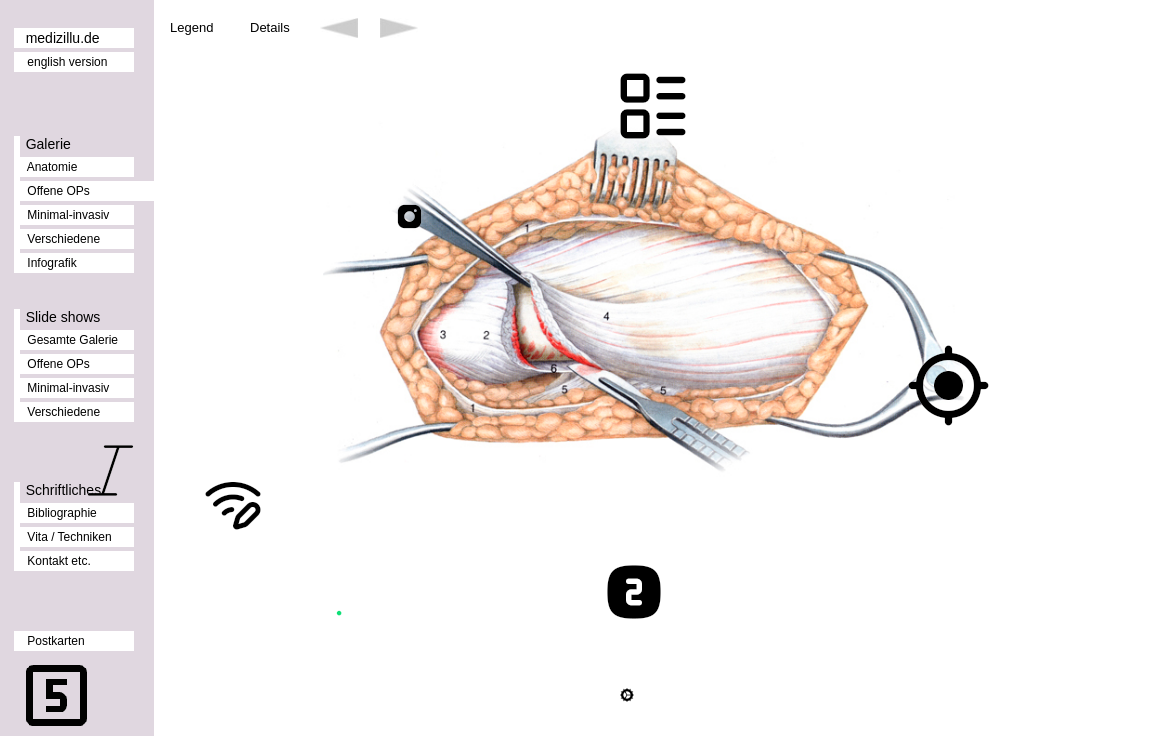 The image size is (1150, 736). I want to click on access settings or preferences, so click(627, 695).